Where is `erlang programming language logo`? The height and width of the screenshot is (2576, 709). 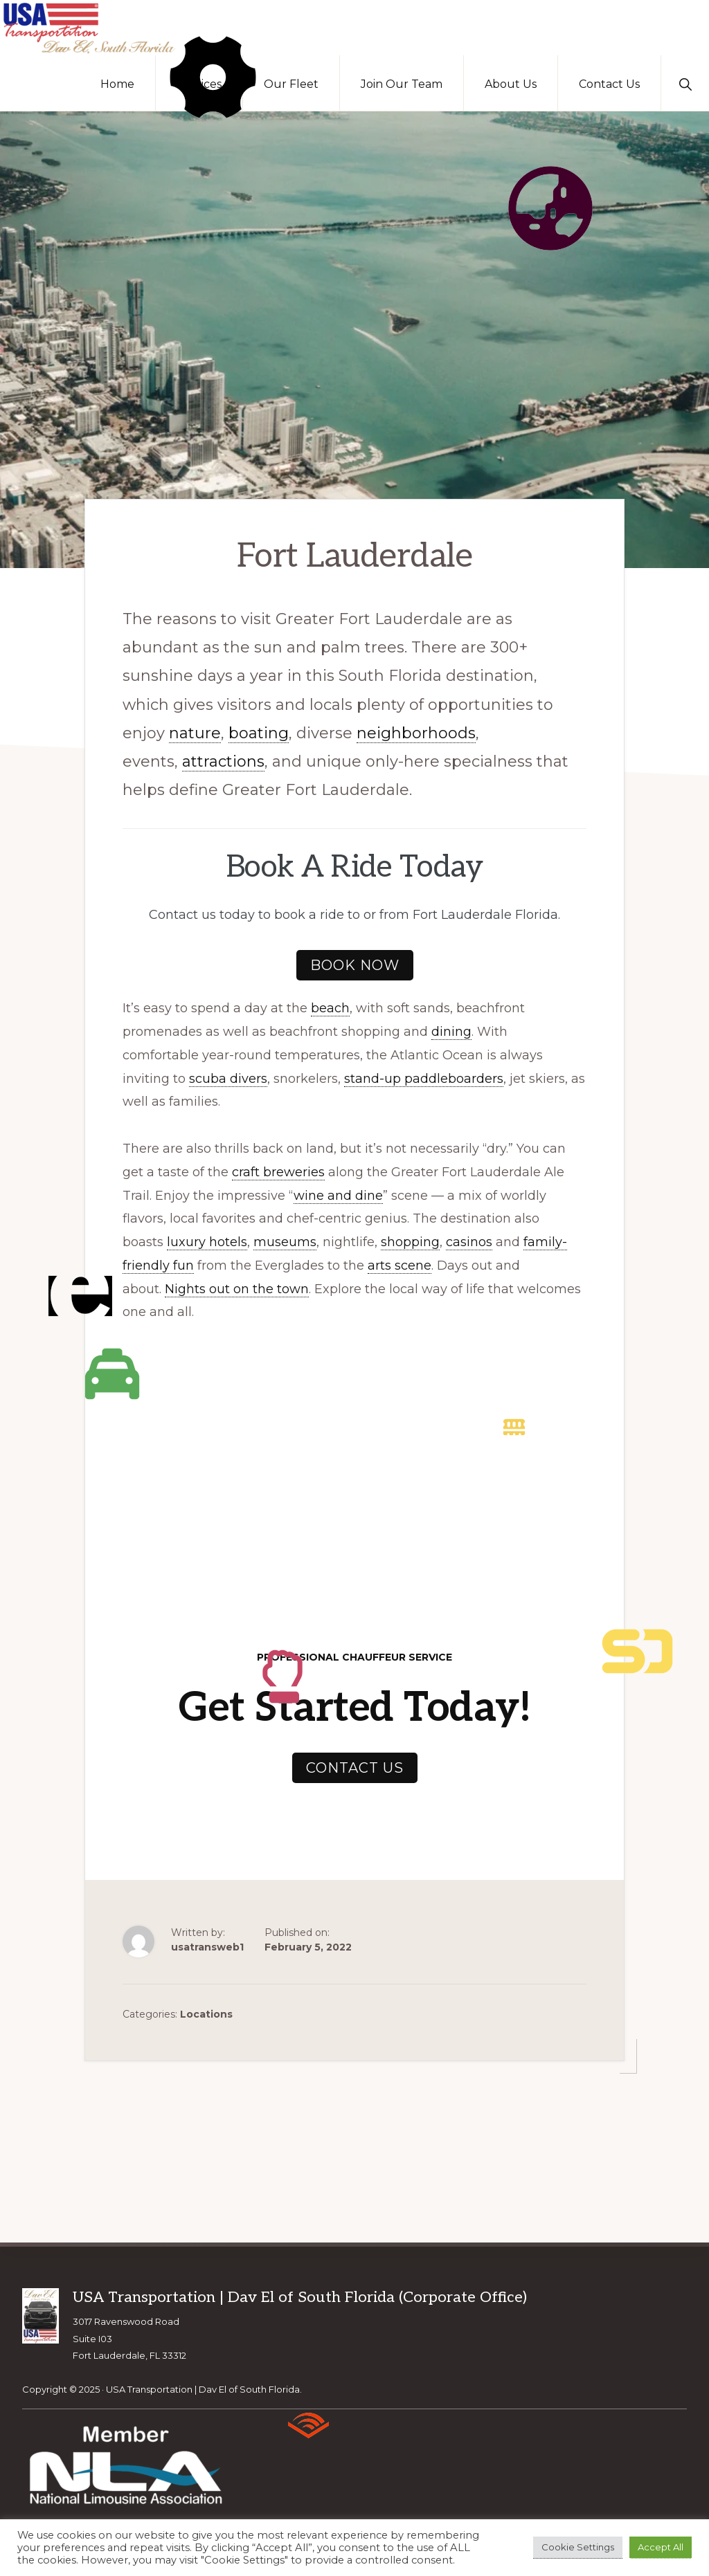
erlang programming language logo is located at coordinates (80, 1296).